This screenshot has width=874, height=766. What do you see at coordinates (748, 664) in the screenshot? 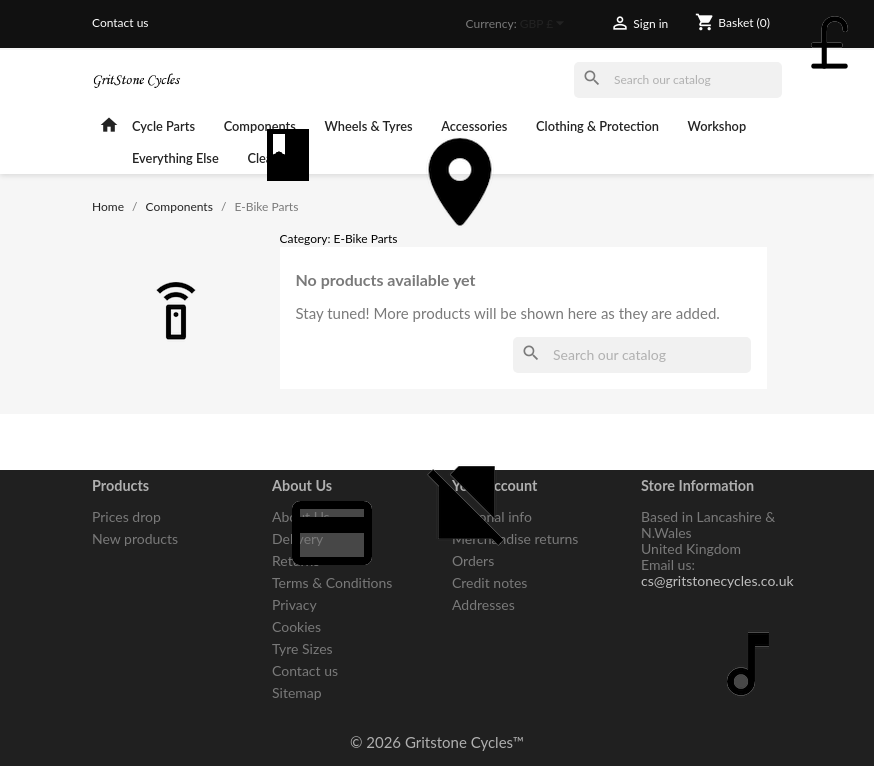
I see `access music or audio player` at bounding box center [748, 664].